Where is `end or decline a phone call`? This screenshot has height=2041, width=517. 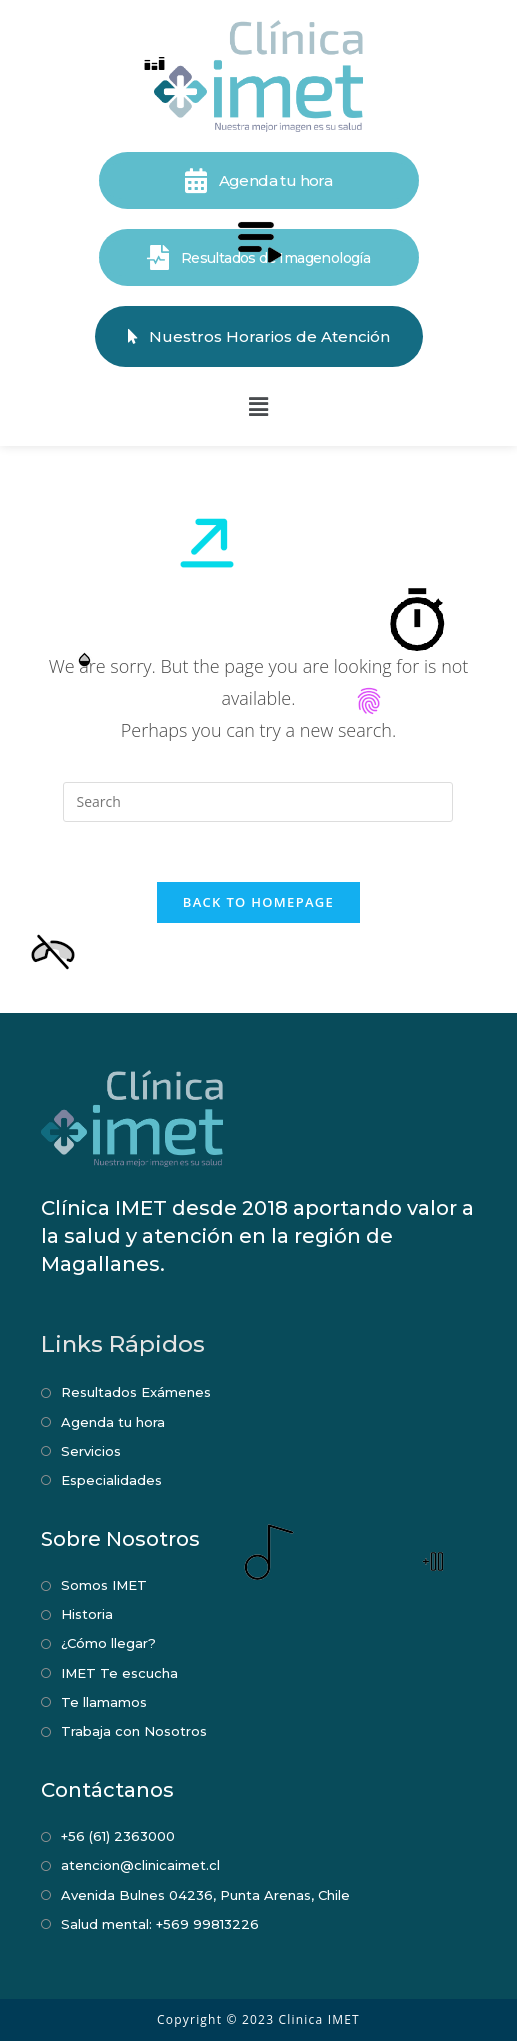
end or decline a phone call is located at coordinates (53, 952).